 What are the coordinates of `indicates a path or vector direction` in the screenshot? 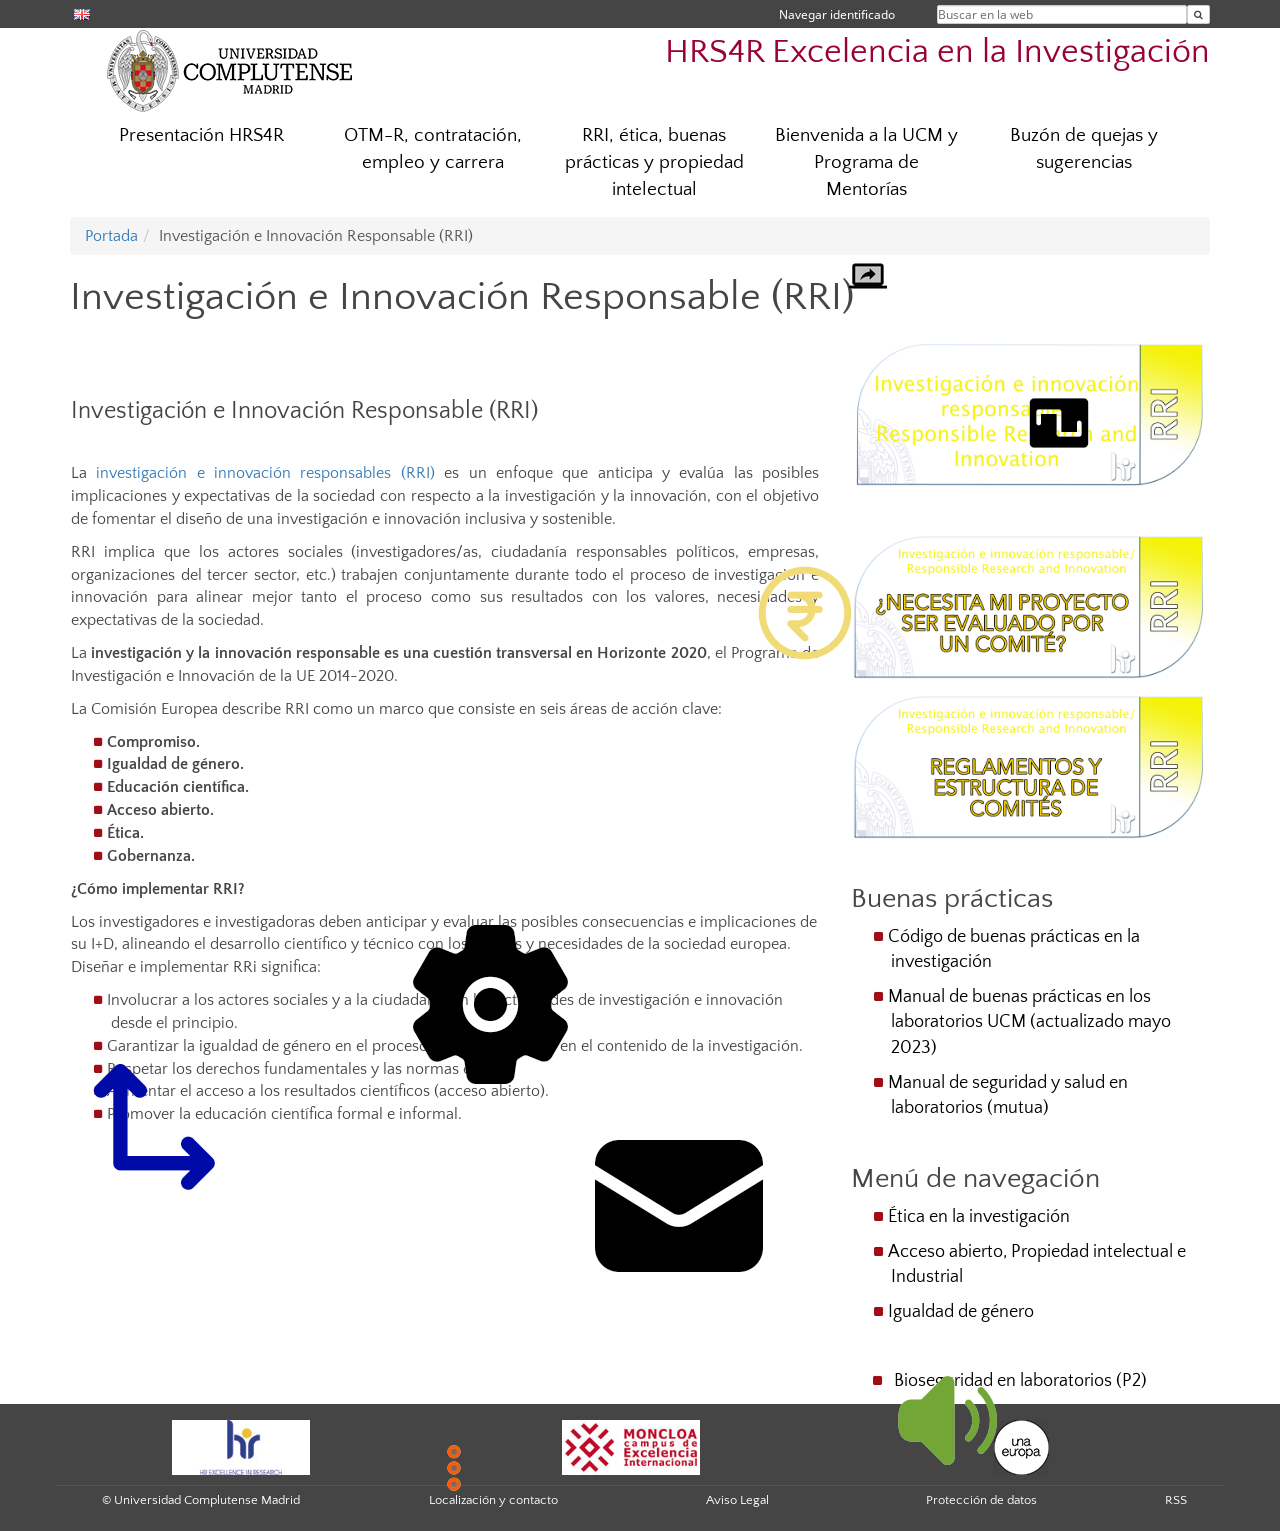 It's located at (149, 1124).